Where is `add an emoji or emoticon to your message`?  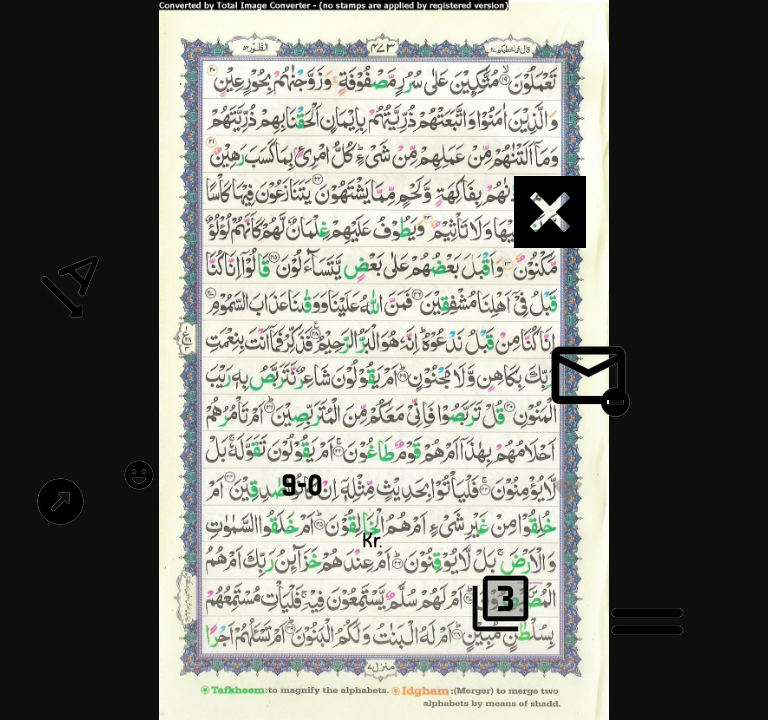
add an emoji or emoticon to your message is located at coordinates (139, 475).